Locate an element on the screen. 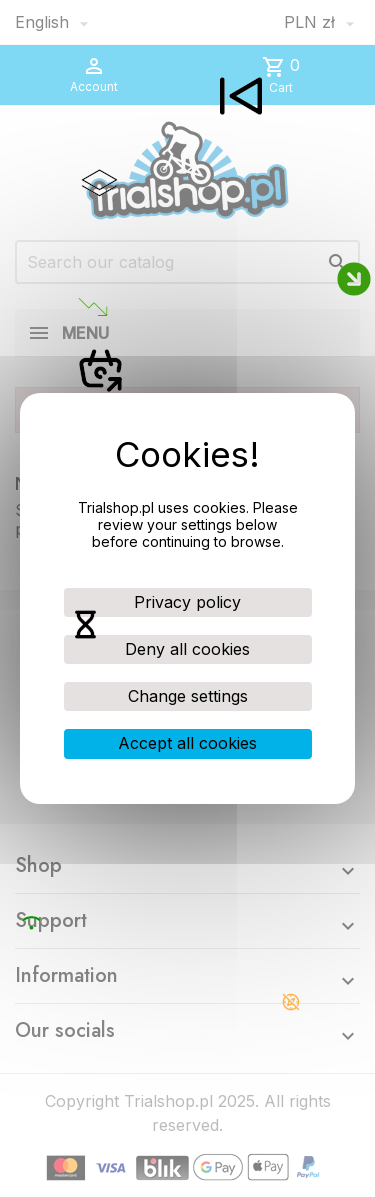  navigate to the next section diagonally is located at coordinates (354, 279).